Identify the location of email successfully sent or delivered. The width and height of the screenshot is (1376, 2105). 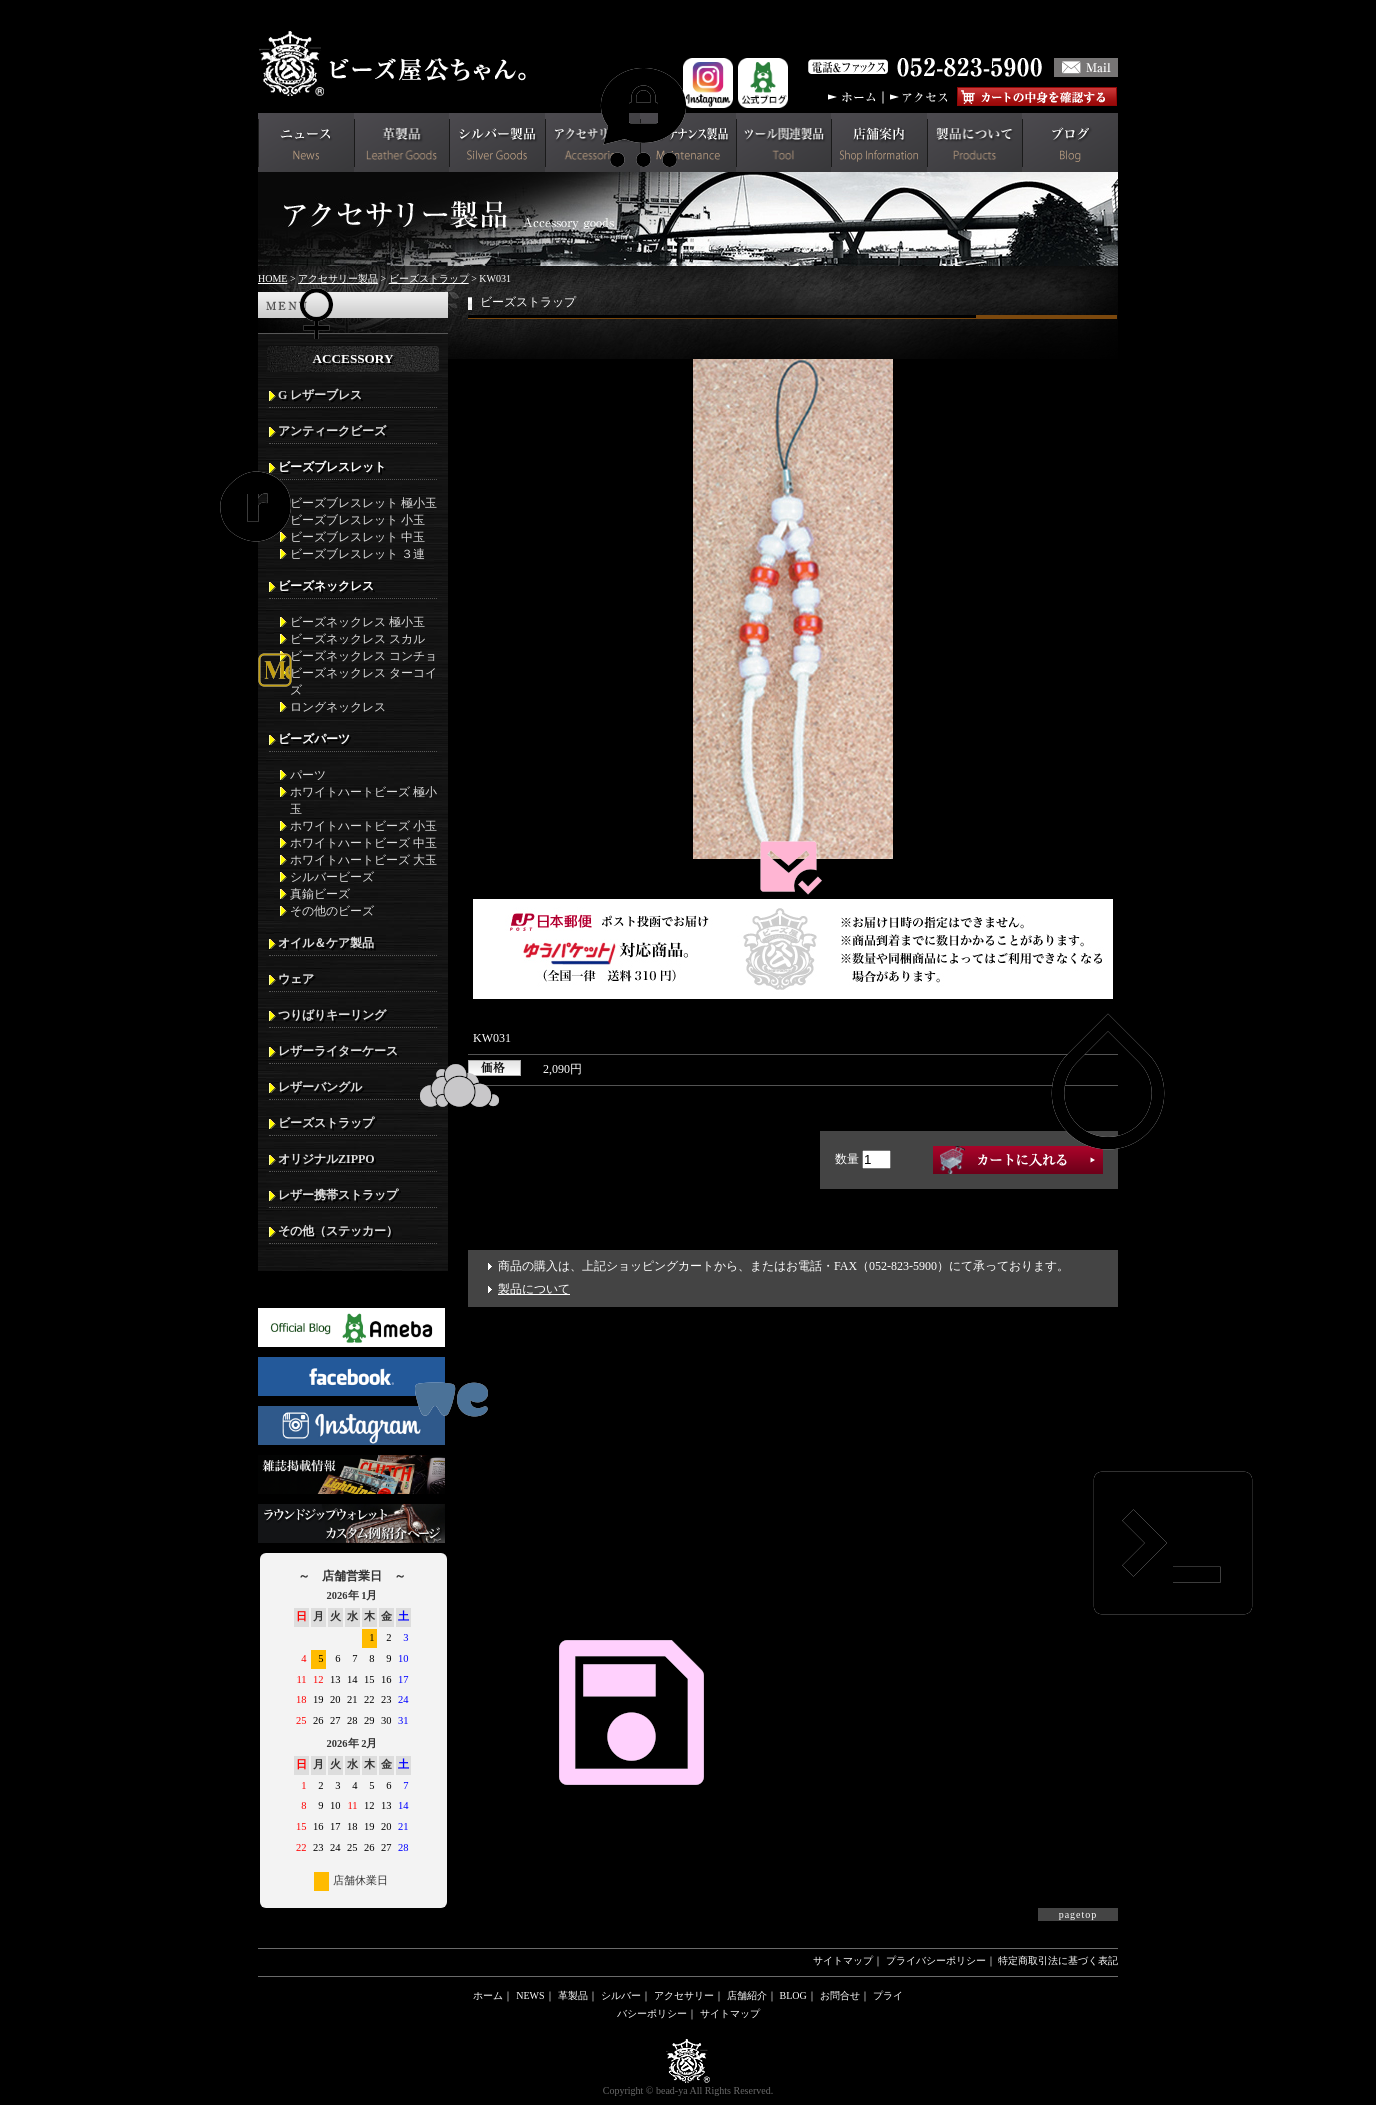
(788, 866).